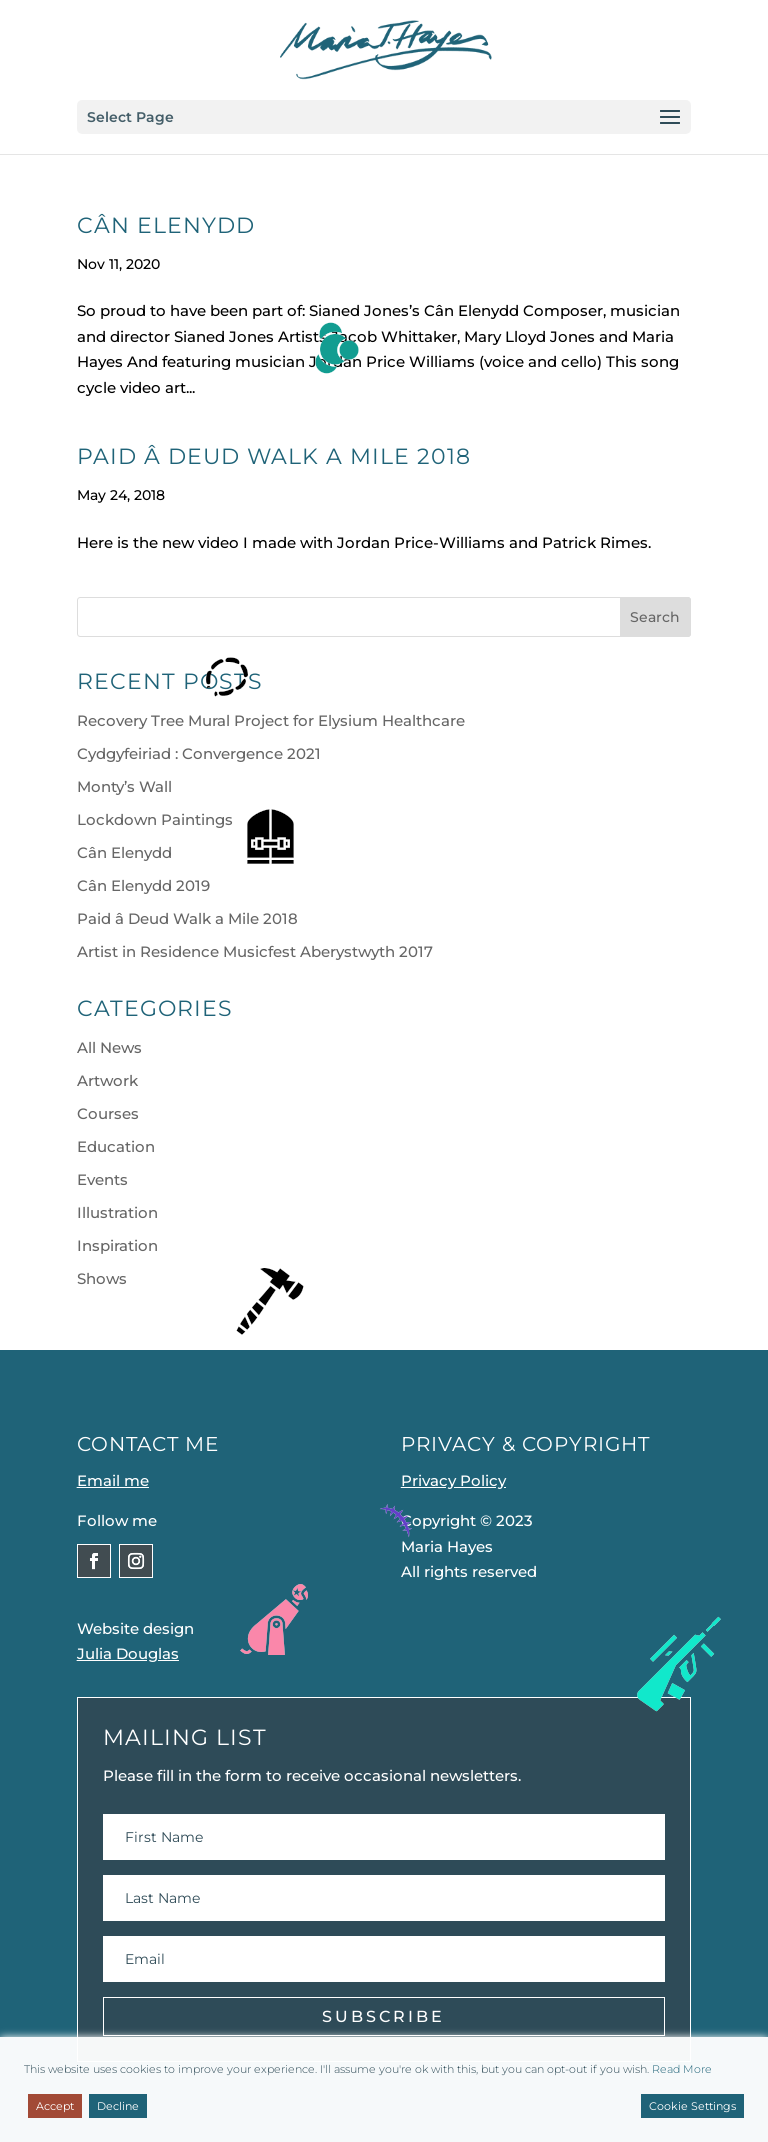  Describe the element at coordinates (270, 1301) in the screenshot. I see `access building or construction tools` at that location.